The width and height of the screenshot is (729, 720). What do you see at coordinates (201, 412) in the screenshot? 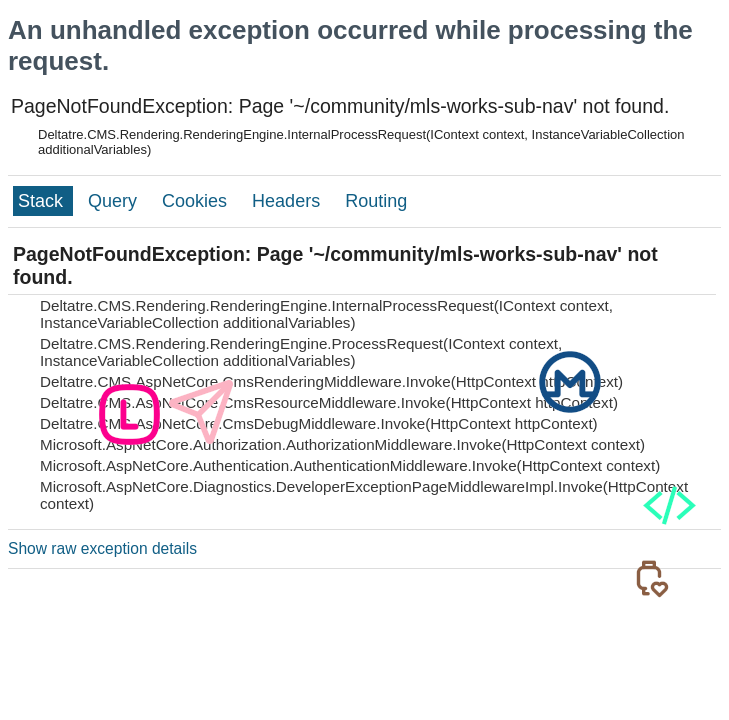
I see `send a message` at bounding box center [201, 412].